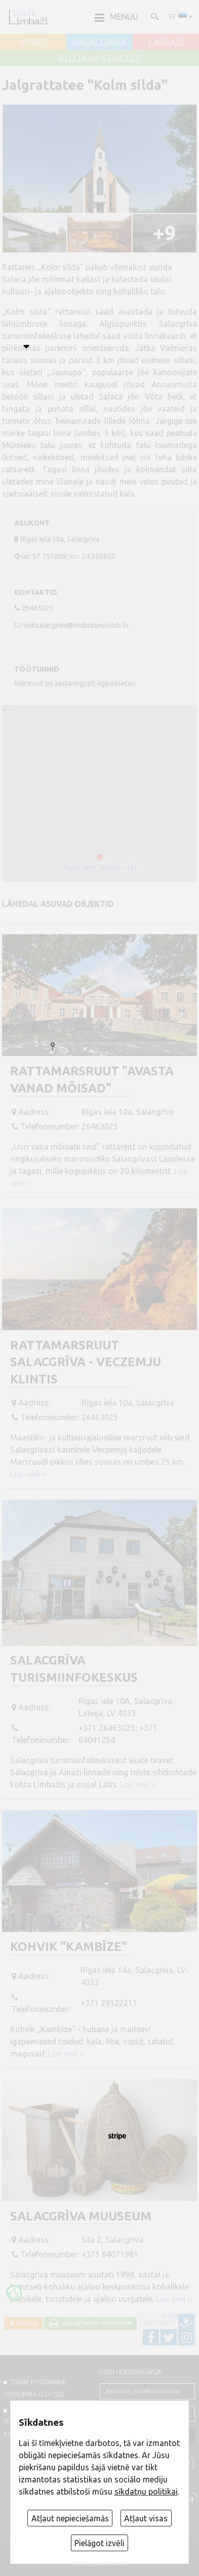 The height and width of the screenshot is (2576, 199). Describe the element at coordinates (26, 346) in the screenshot. I see `expand a dropdown menu` at that location.